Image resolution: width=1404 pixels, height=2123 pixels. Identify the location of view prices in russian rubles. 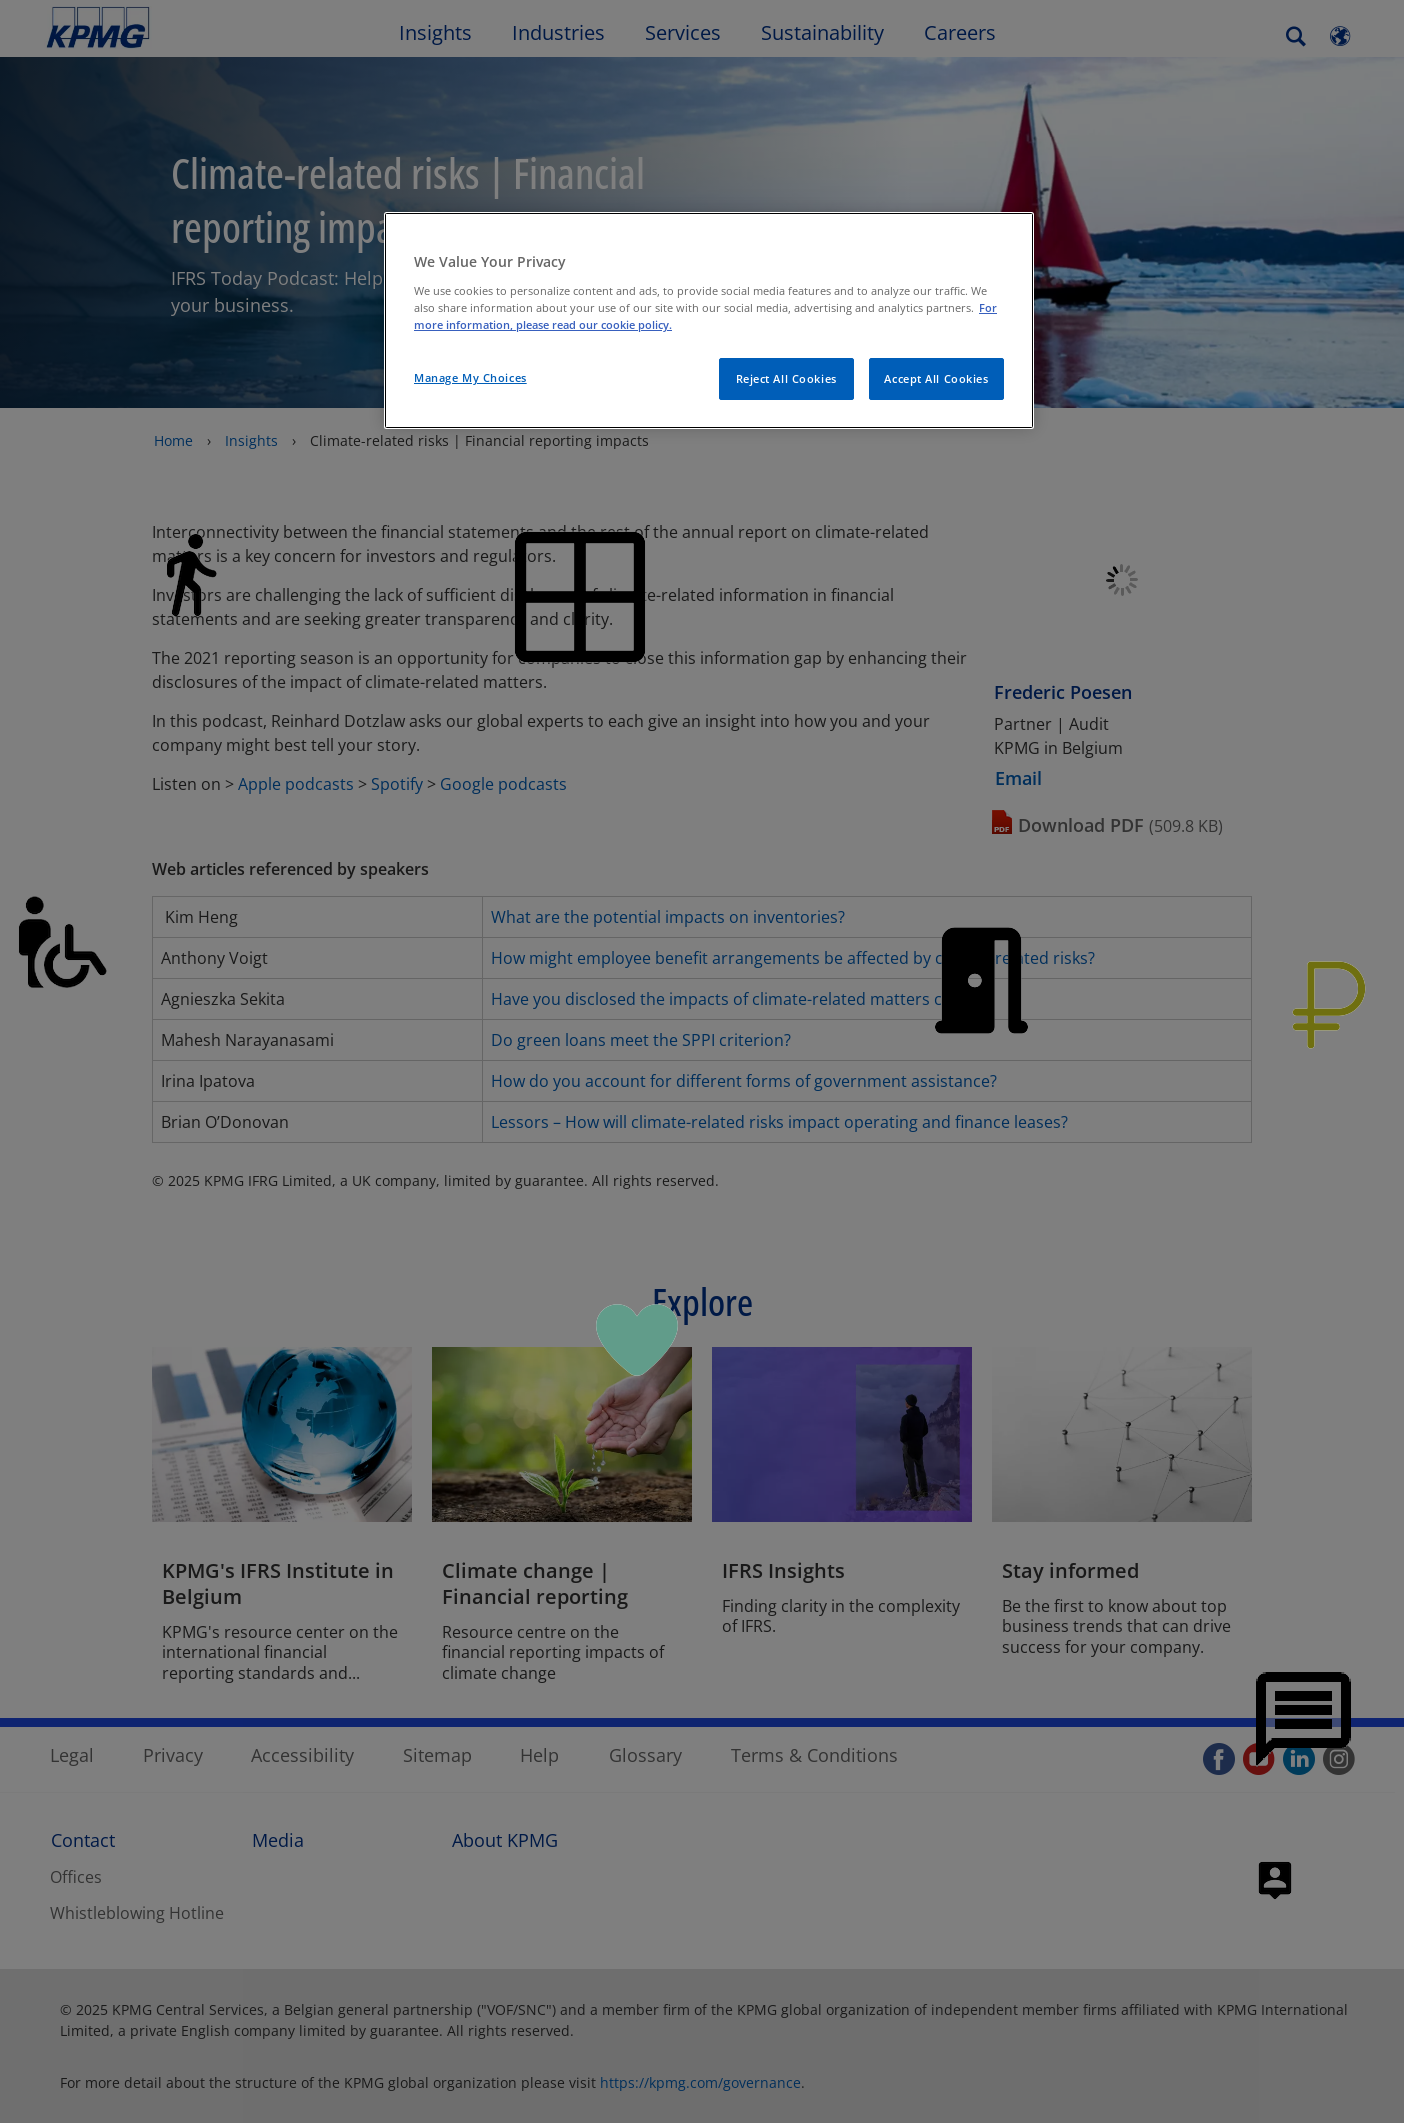
(1329, 1005).